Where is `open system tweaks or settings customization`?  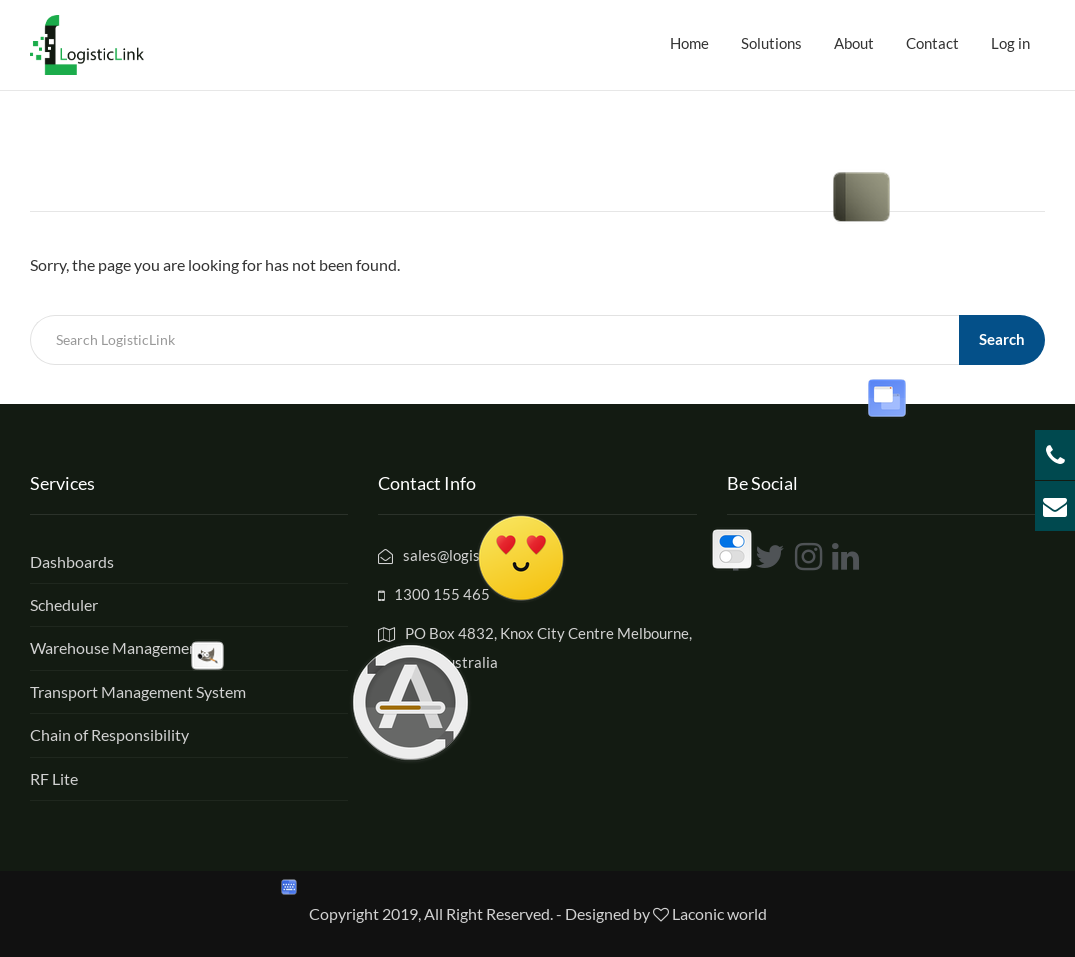 open system tweaks or settings customization is located at coordinates (732, 549).